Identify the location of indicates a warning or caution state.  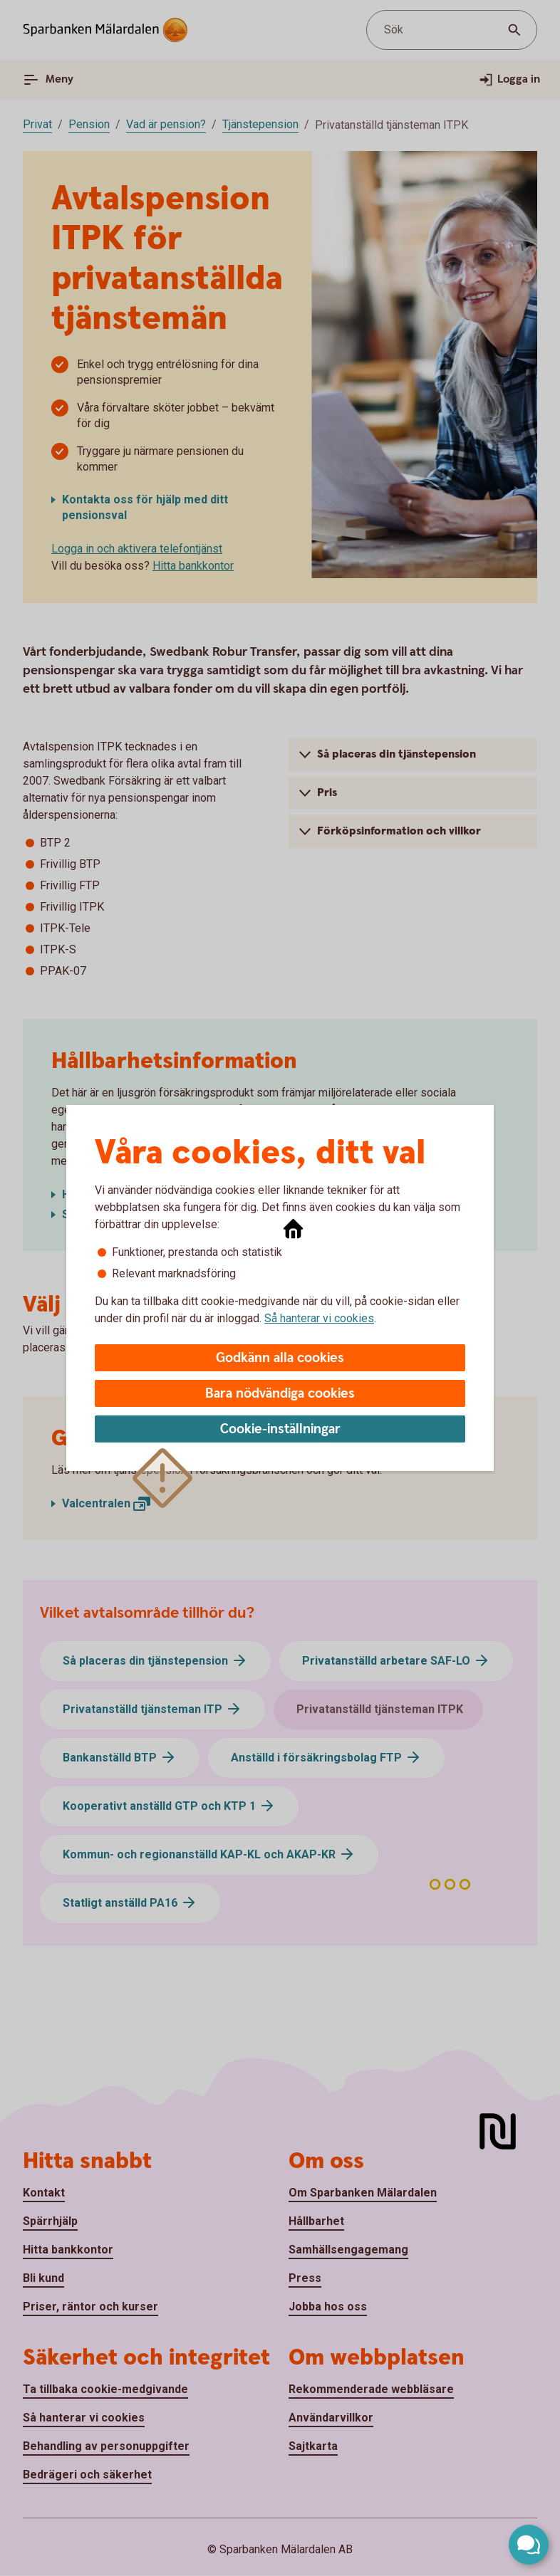
(162, 1478).